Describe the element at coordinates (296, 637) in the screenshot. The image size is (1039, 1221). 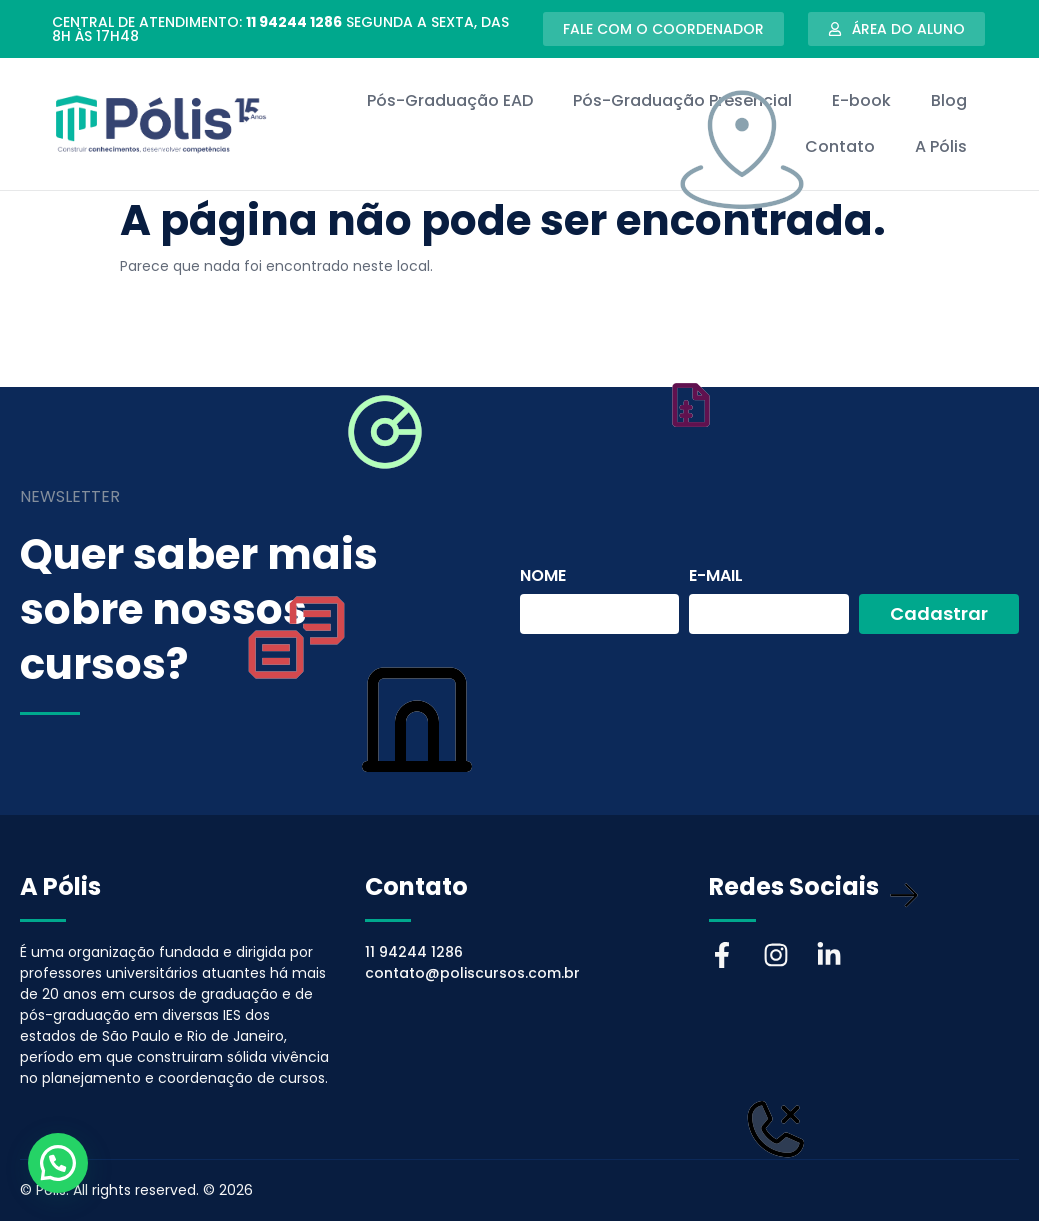
I see `indicates an enumeration type in code` at that location.